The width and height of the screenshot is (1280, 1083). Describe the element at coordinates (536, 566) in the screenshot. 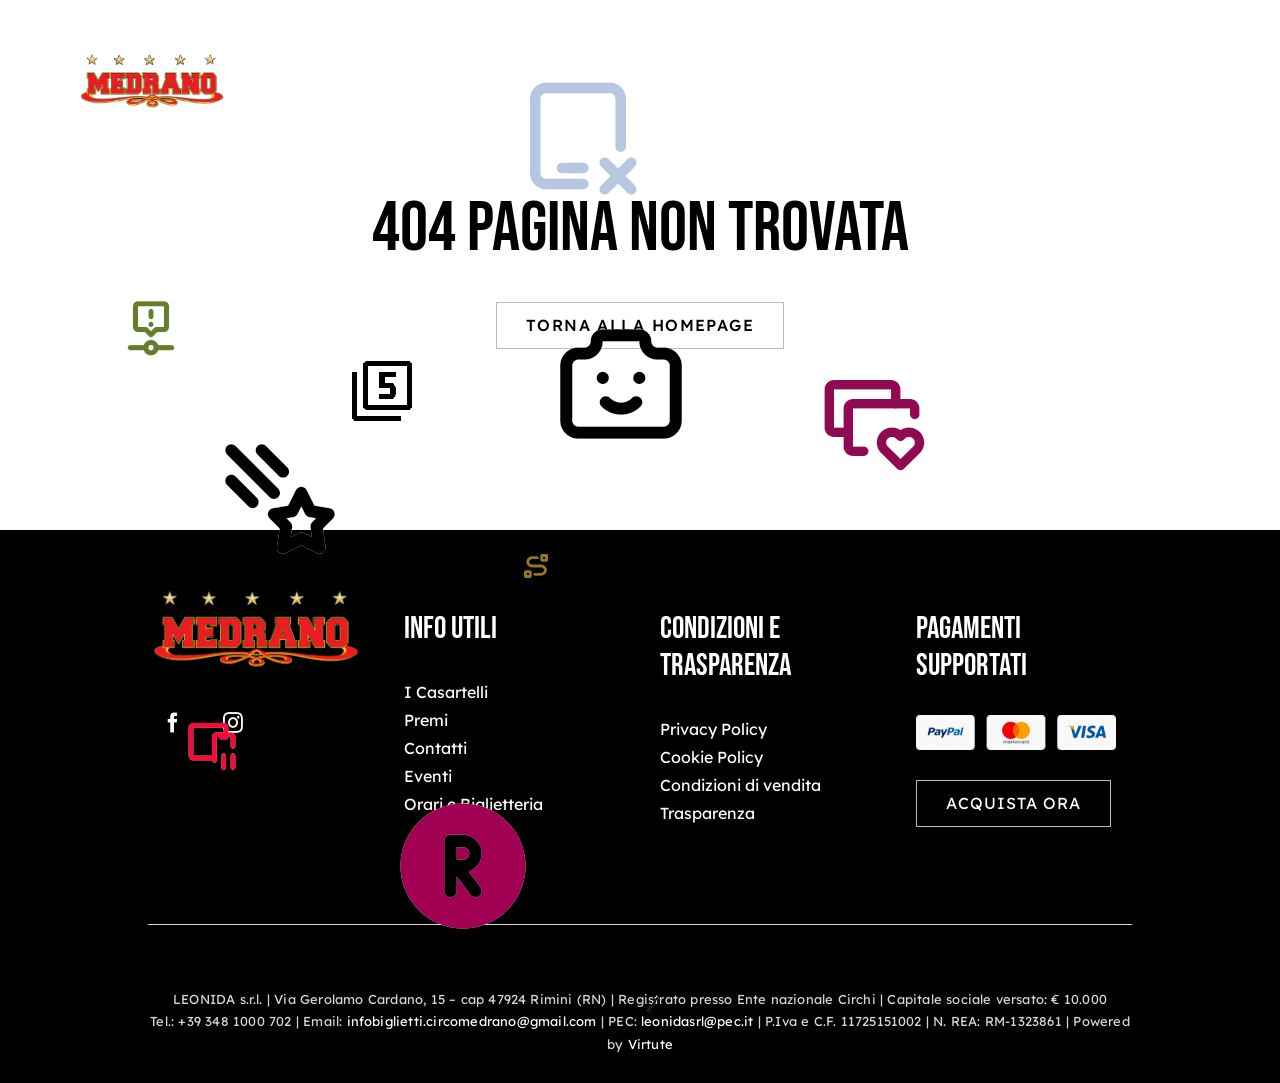

I see `view route between two points` at that location.